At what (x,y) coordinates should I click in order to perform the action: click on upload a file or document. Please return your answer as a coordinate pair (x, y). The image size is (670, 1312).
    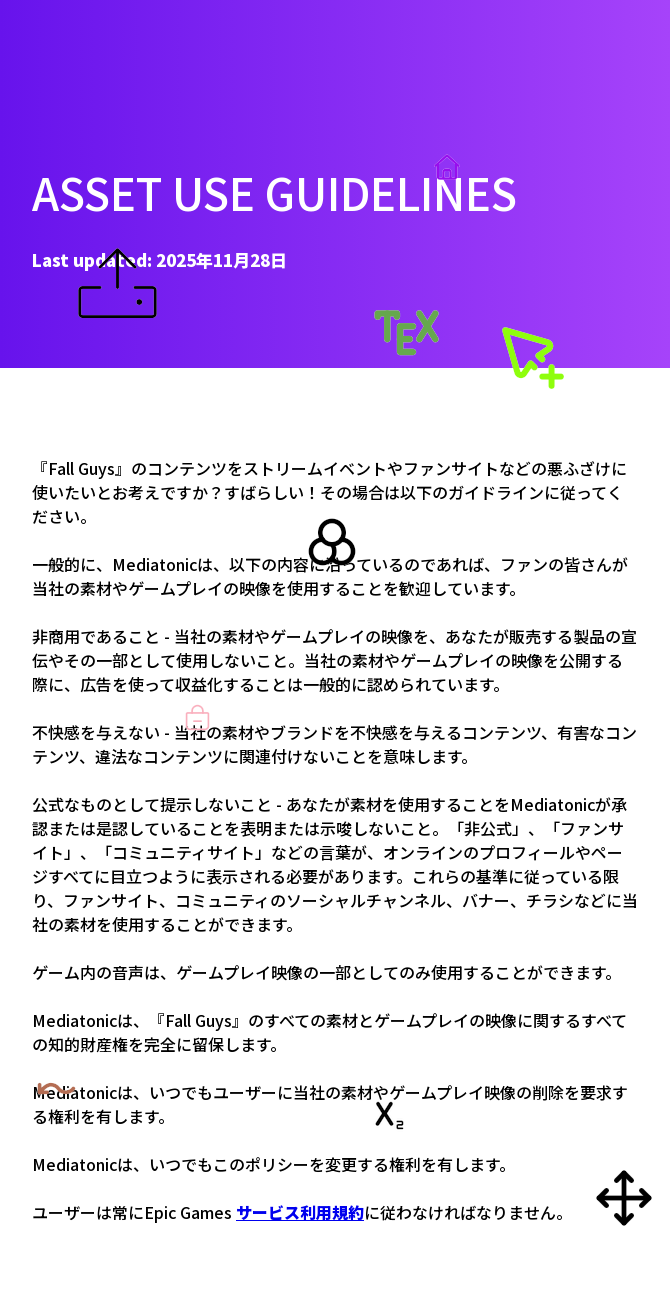
    Looking at the image, I should click on (117, 287).